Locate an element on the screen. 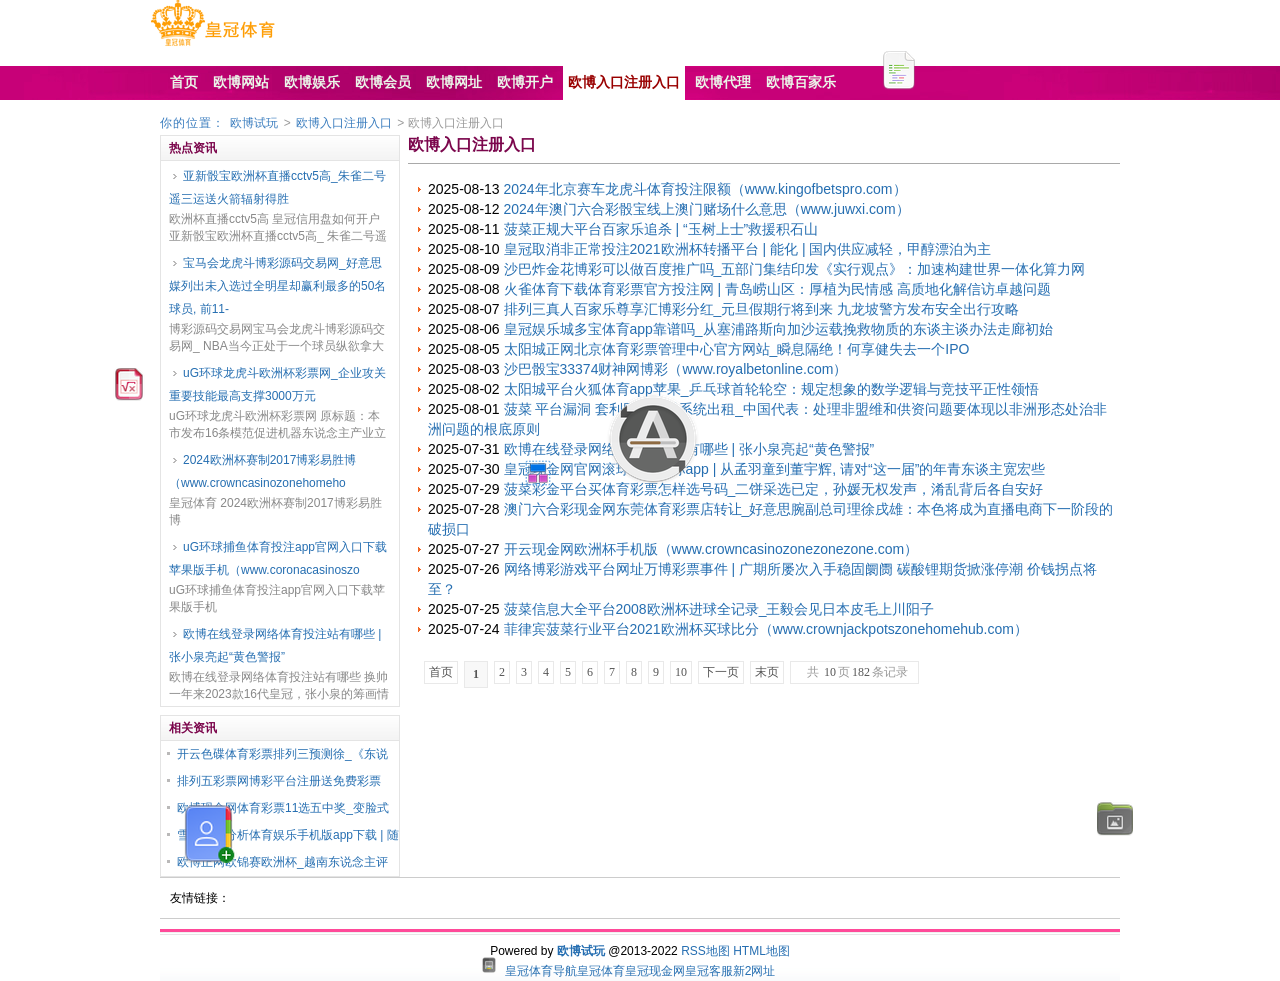  libreoffice math formula file is located at coordinates (129, 384).